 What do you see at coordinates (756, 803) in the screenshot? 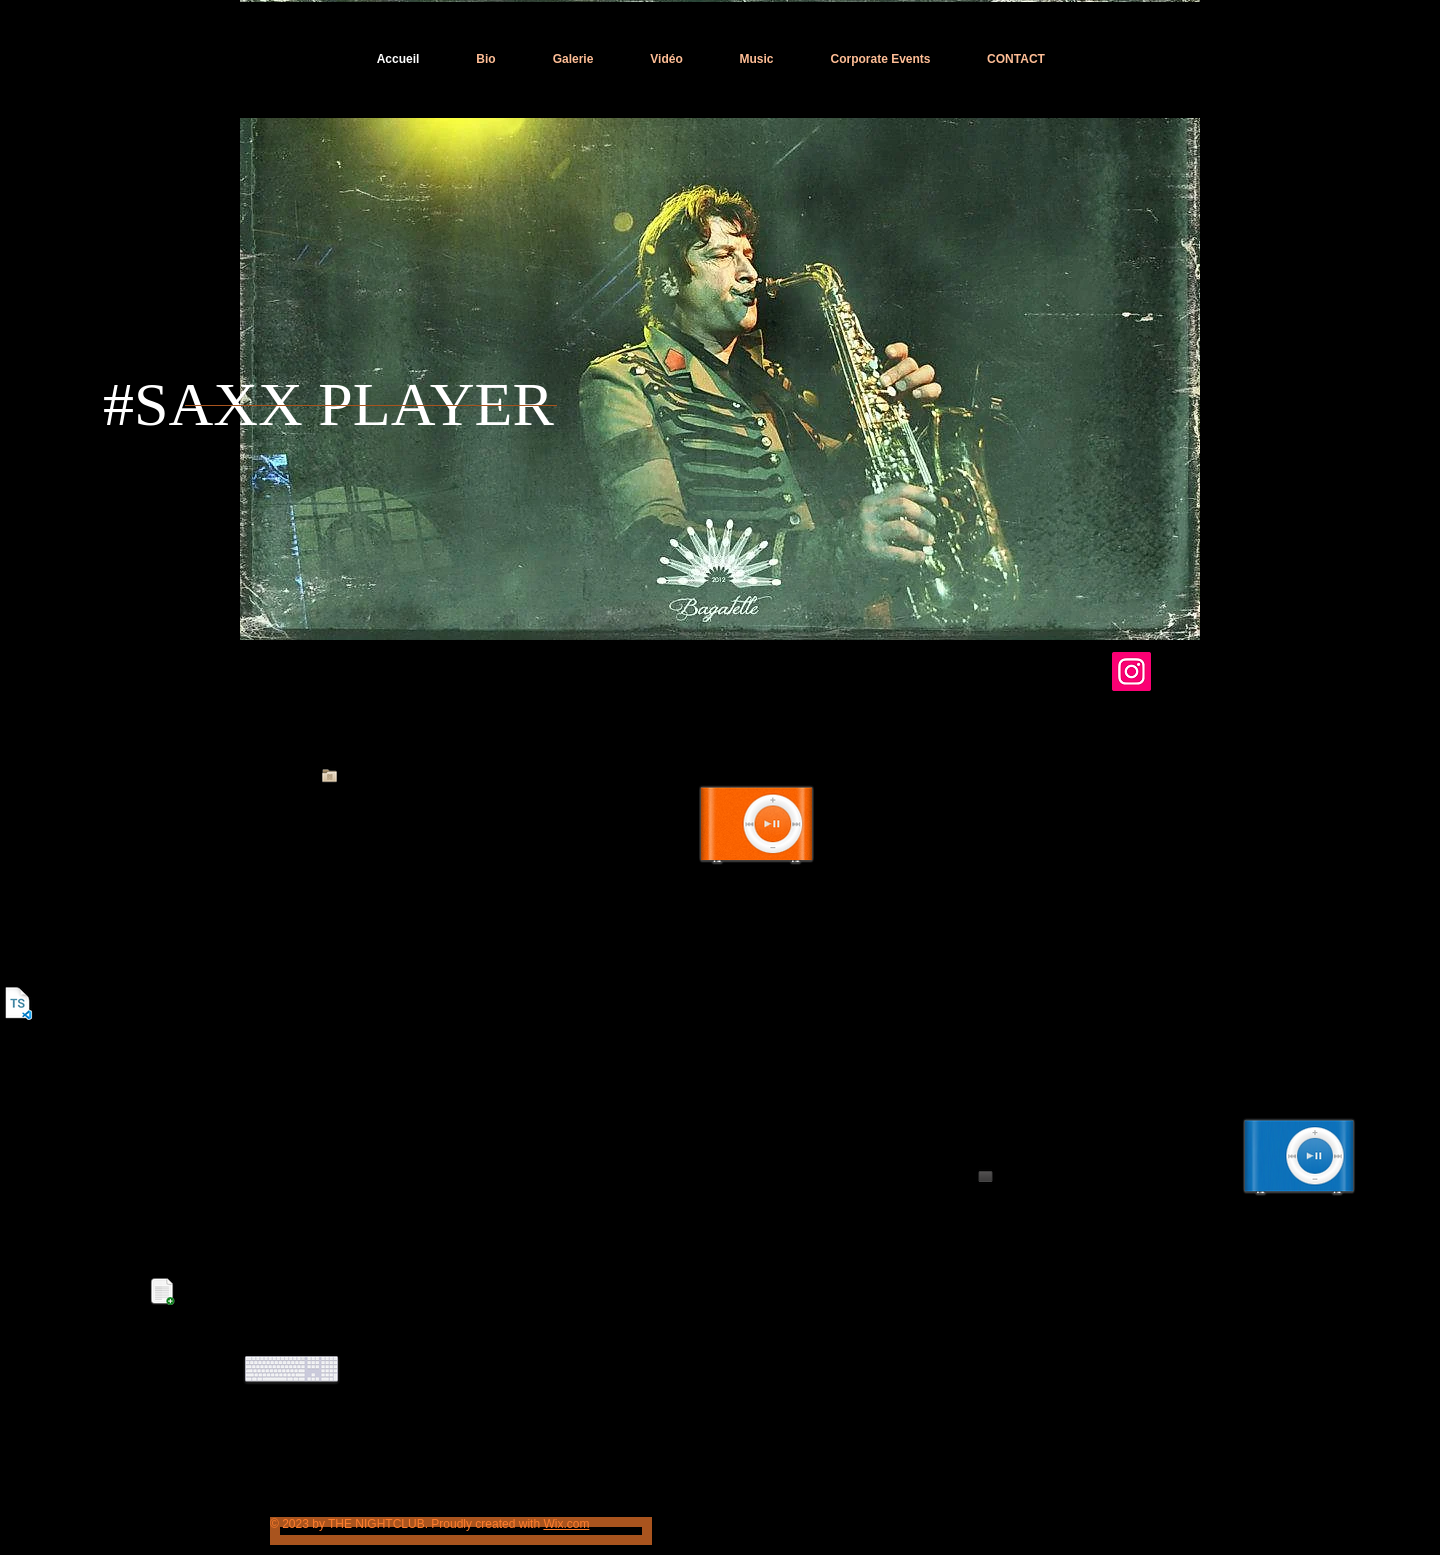
I see `iPod shuffle device connected` at bounding box center [756, 803].